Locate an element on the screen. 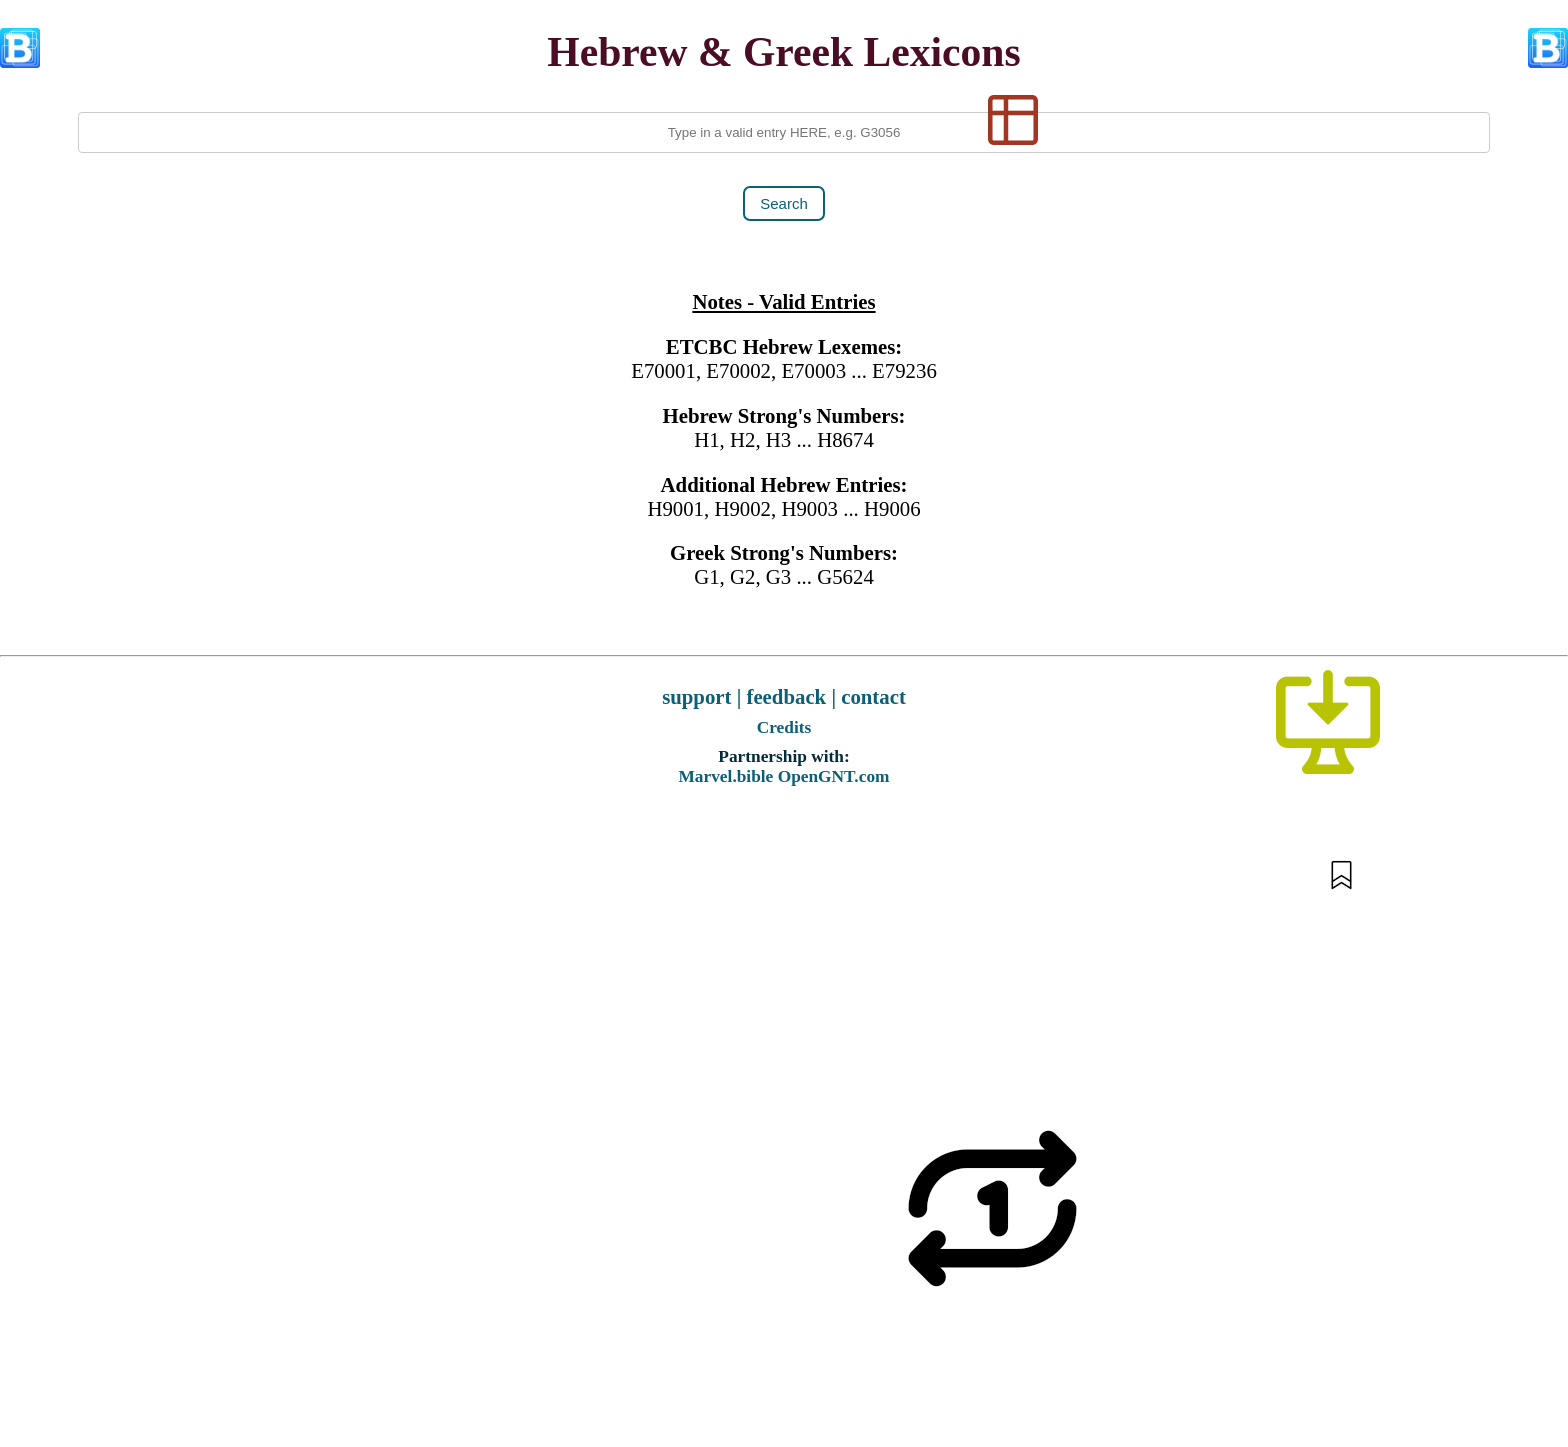  download to desktop is located at coordinates (1328, 722).